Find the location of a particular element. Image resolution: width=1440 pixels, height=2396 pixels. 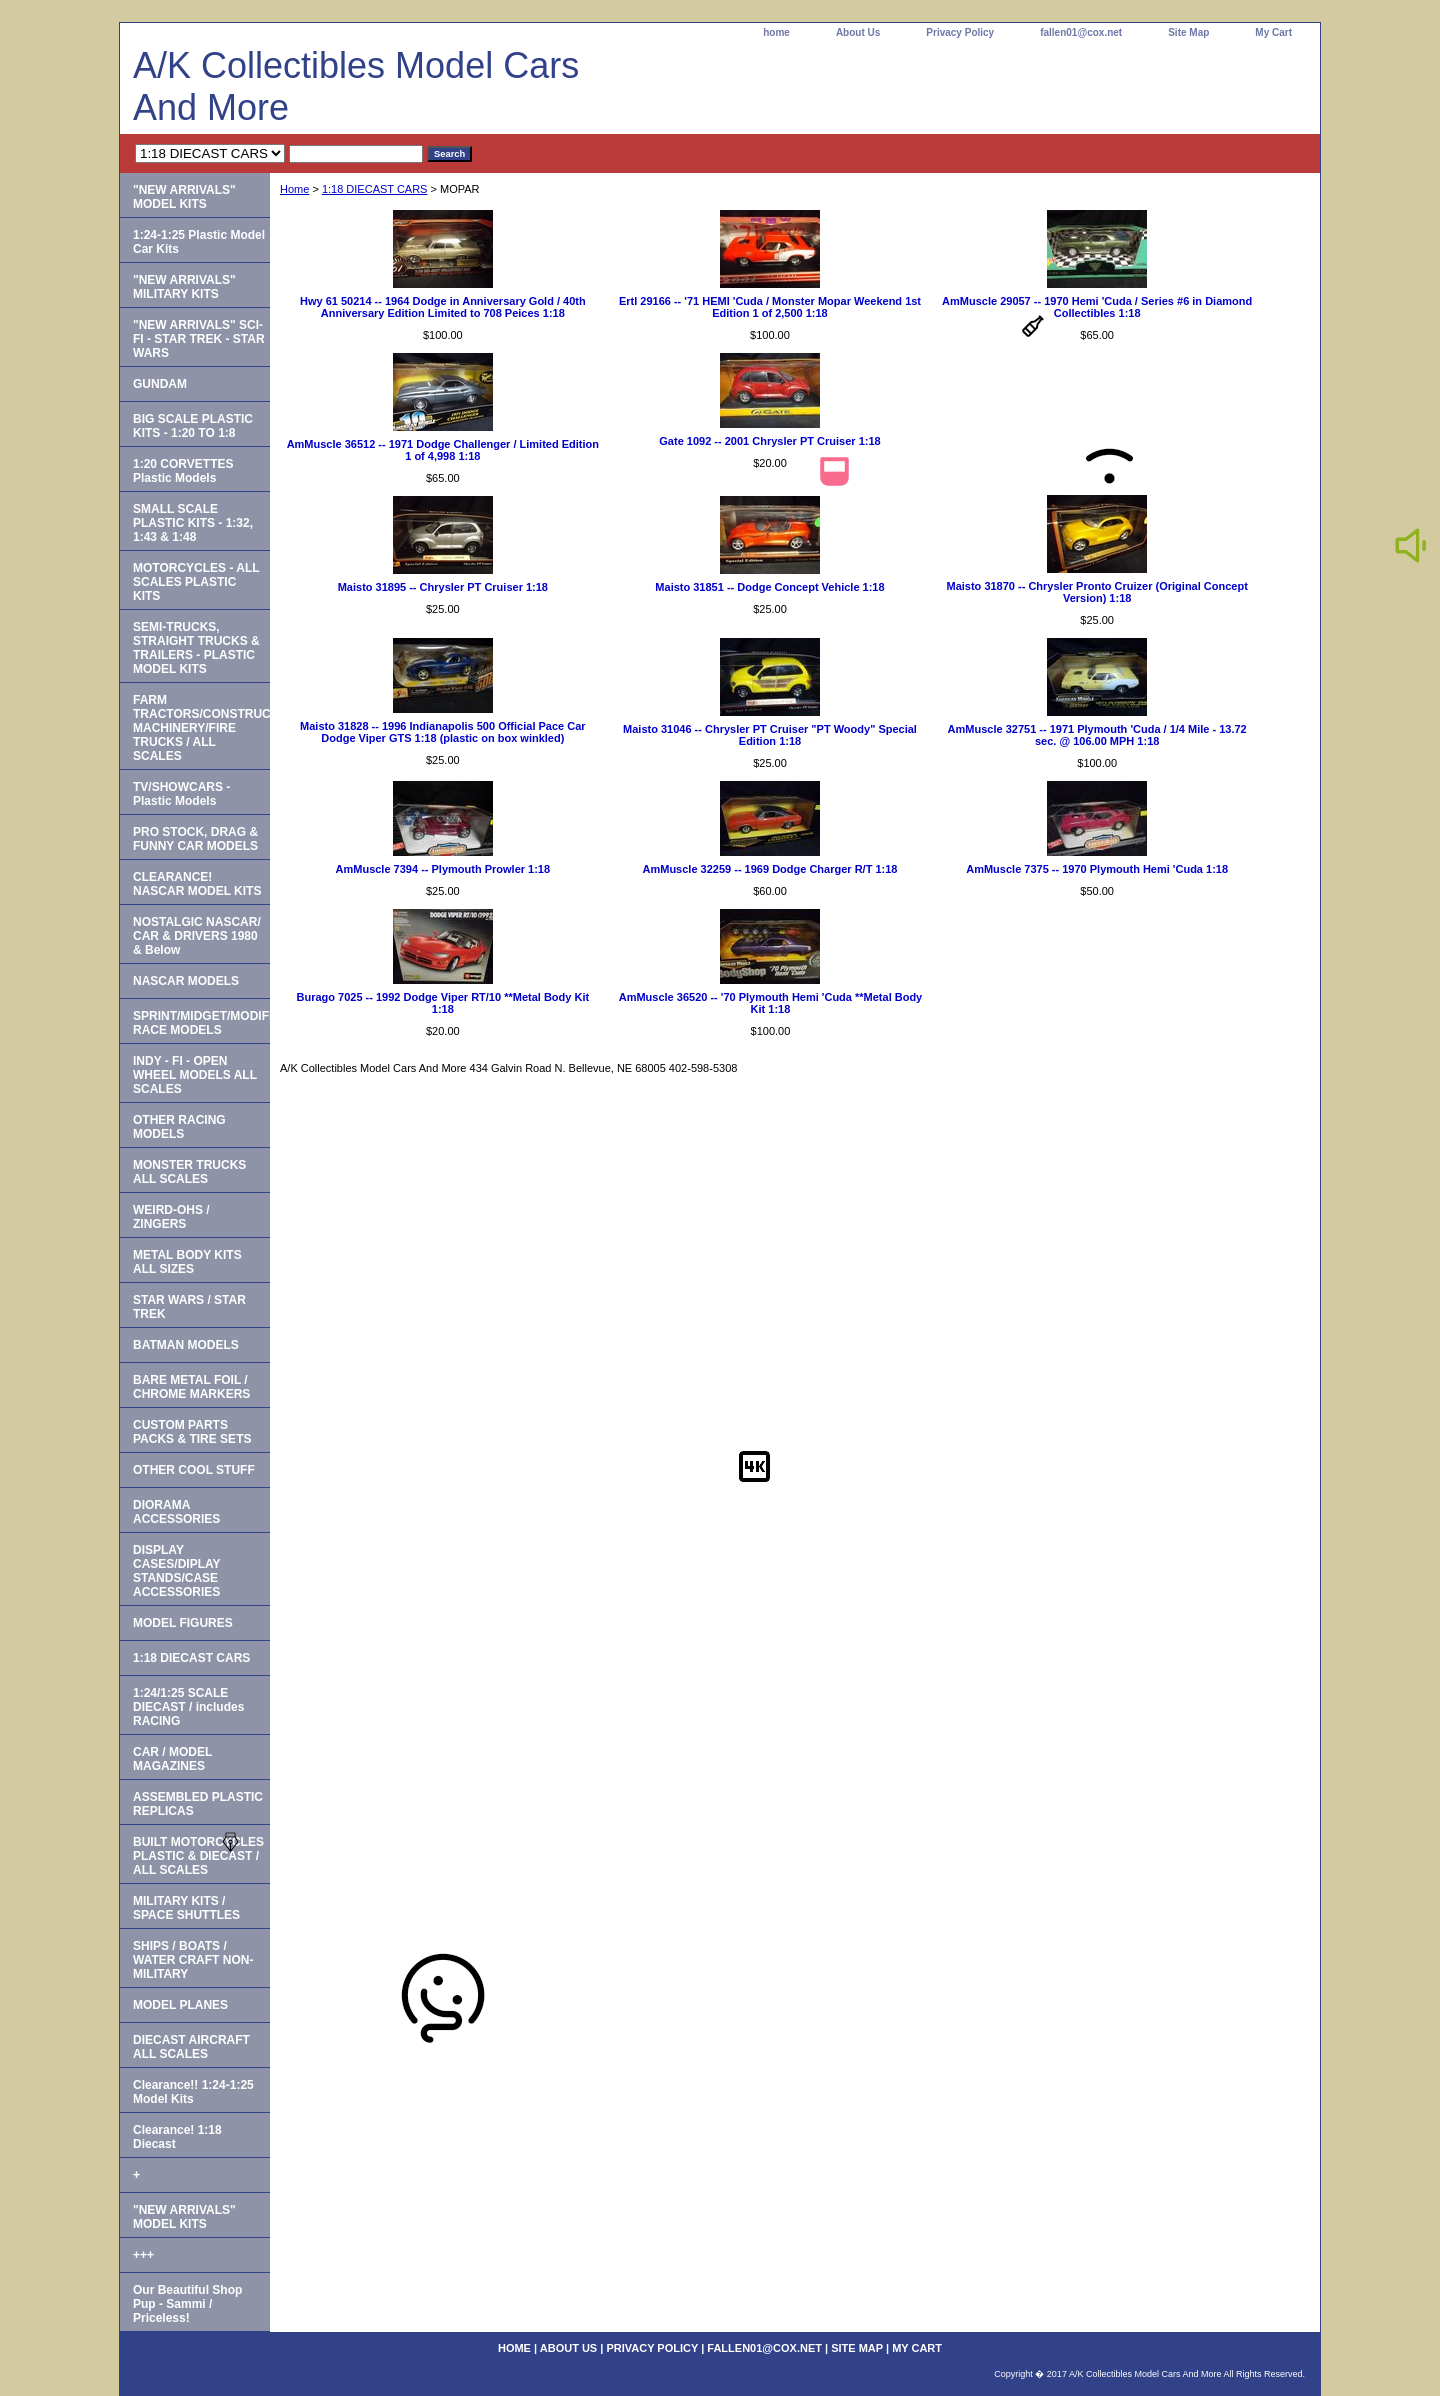

browse bar or brewery options is located at coordinates (1032, 326).